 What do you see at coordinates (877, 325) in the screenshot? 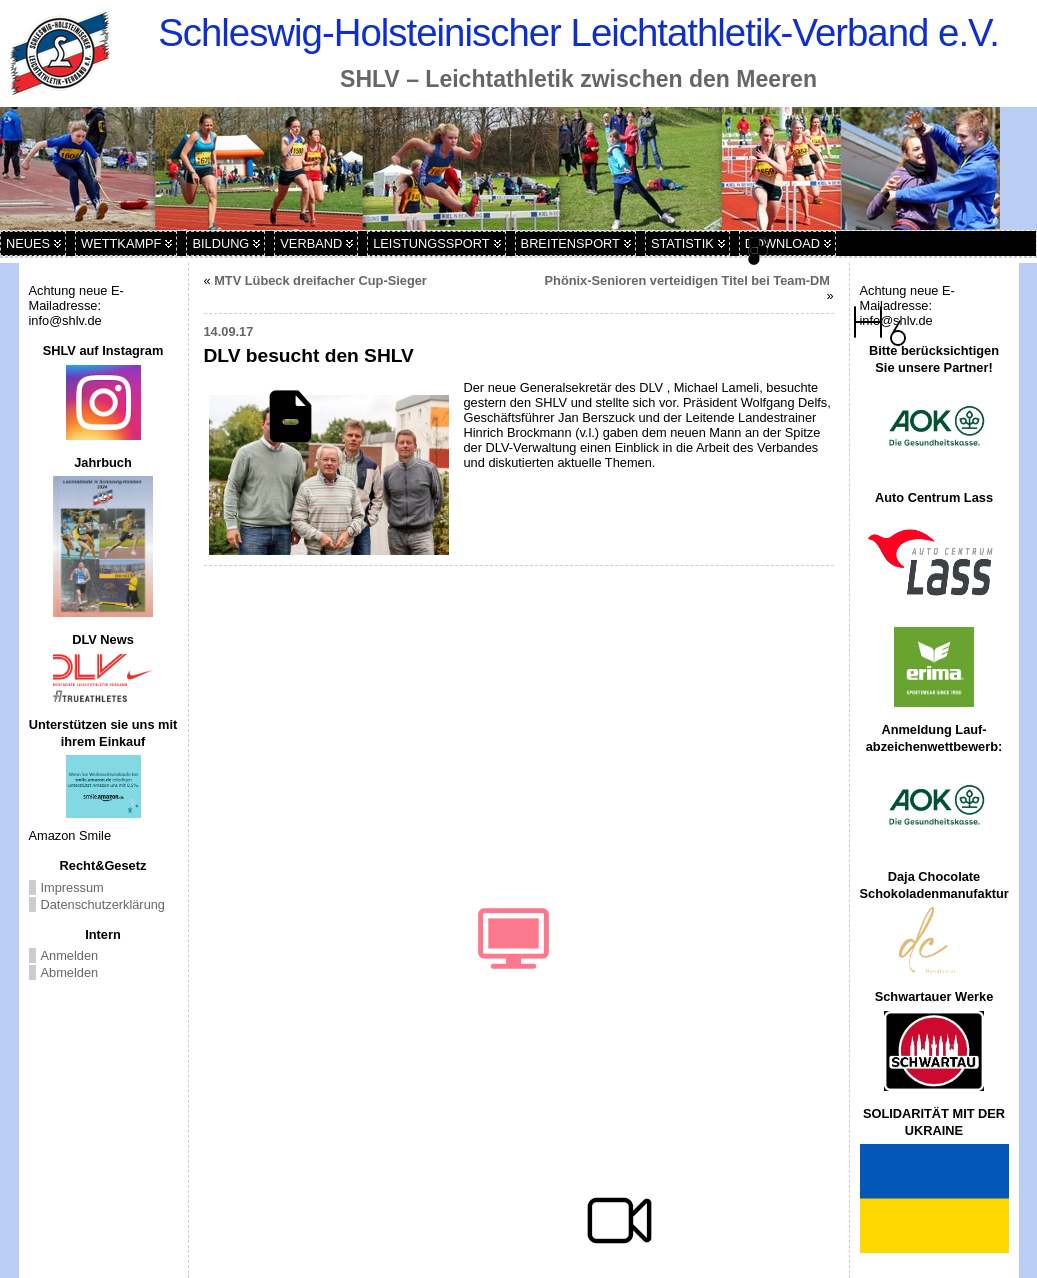
I see `format text as heading level 6` at bounding box center [877, 325].